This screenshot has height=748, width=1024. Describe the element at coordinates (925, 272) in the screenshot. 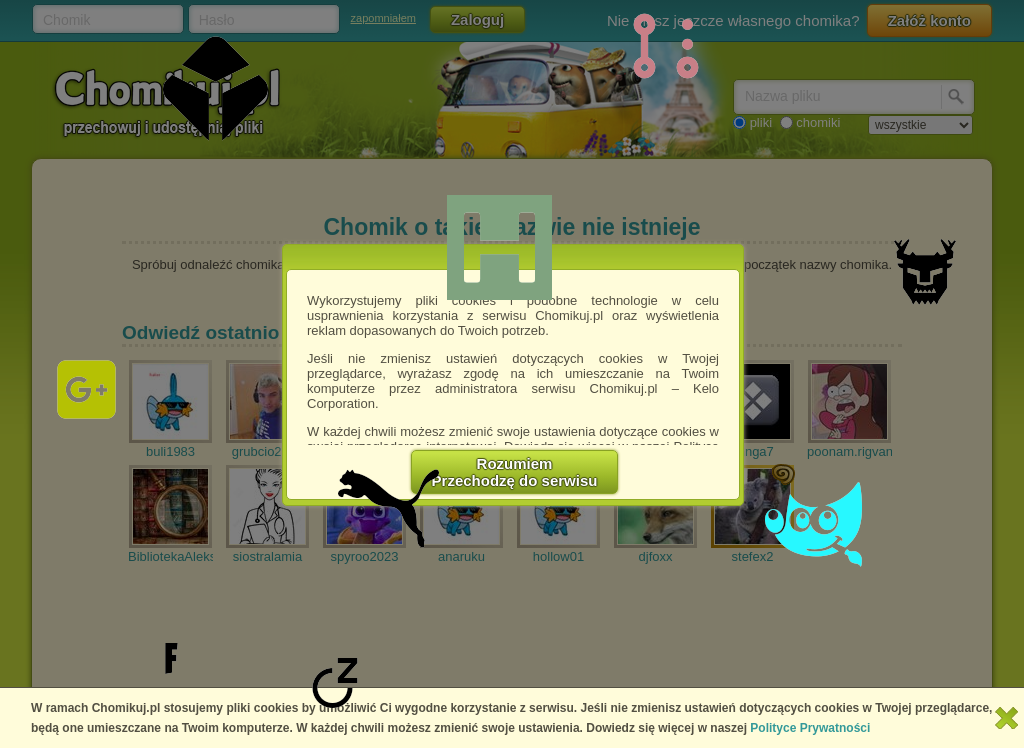

I see `turso database service logo` at that location.